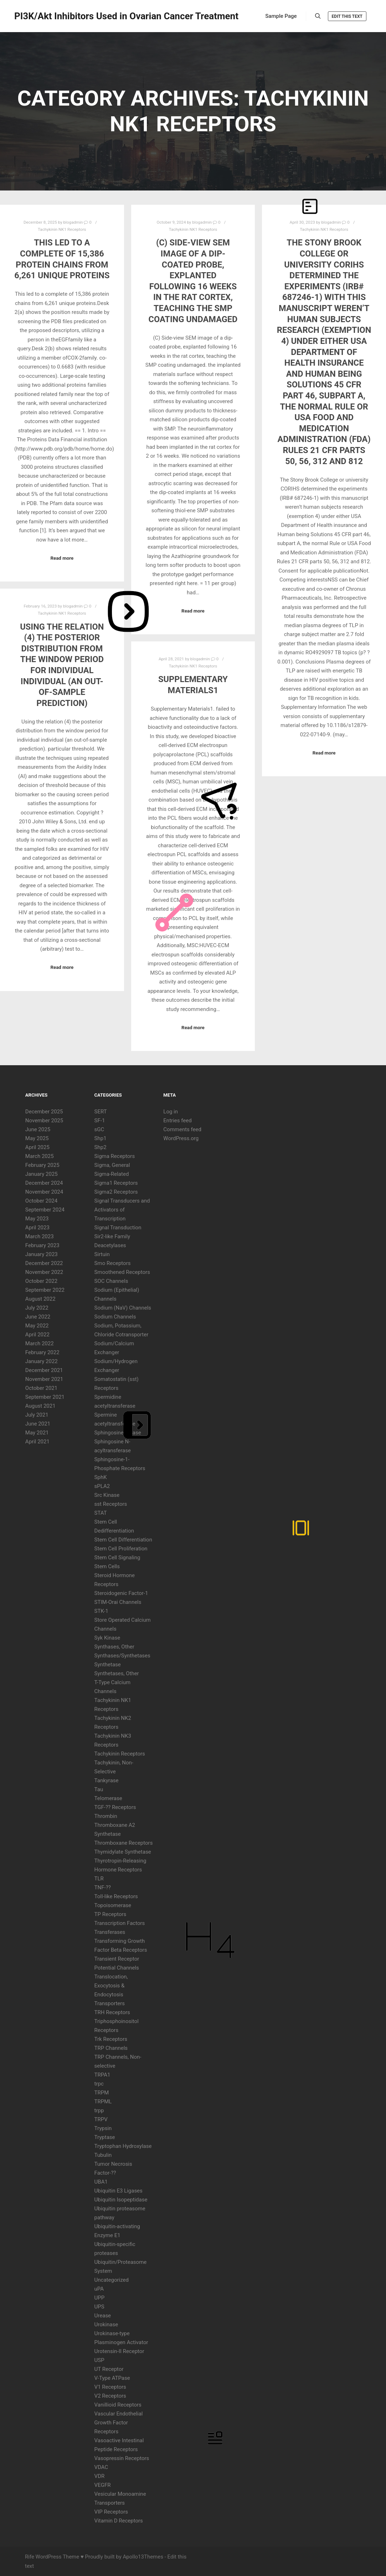 The height and width of the screenshot is (2576, 386). Describe the element at coordinates (310, 206) in the screenshot. I see `align content to the left with full-width stretching` at that location.